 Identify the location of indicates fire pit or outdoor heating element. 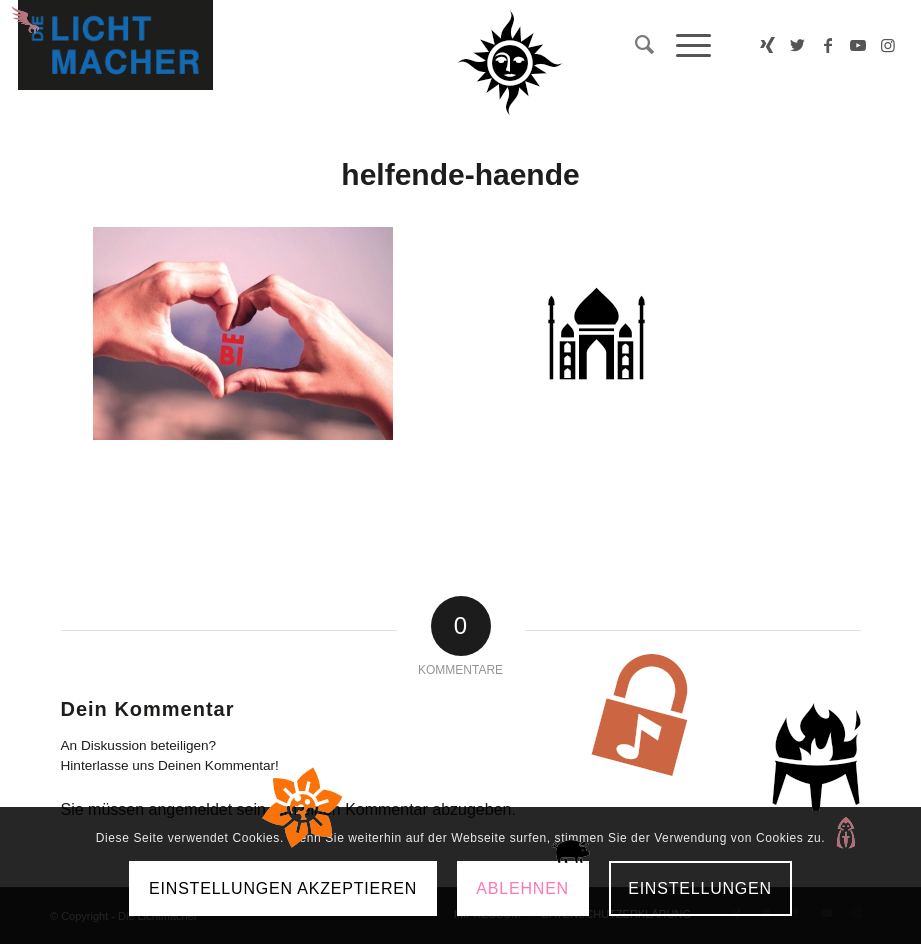
(816, 757).